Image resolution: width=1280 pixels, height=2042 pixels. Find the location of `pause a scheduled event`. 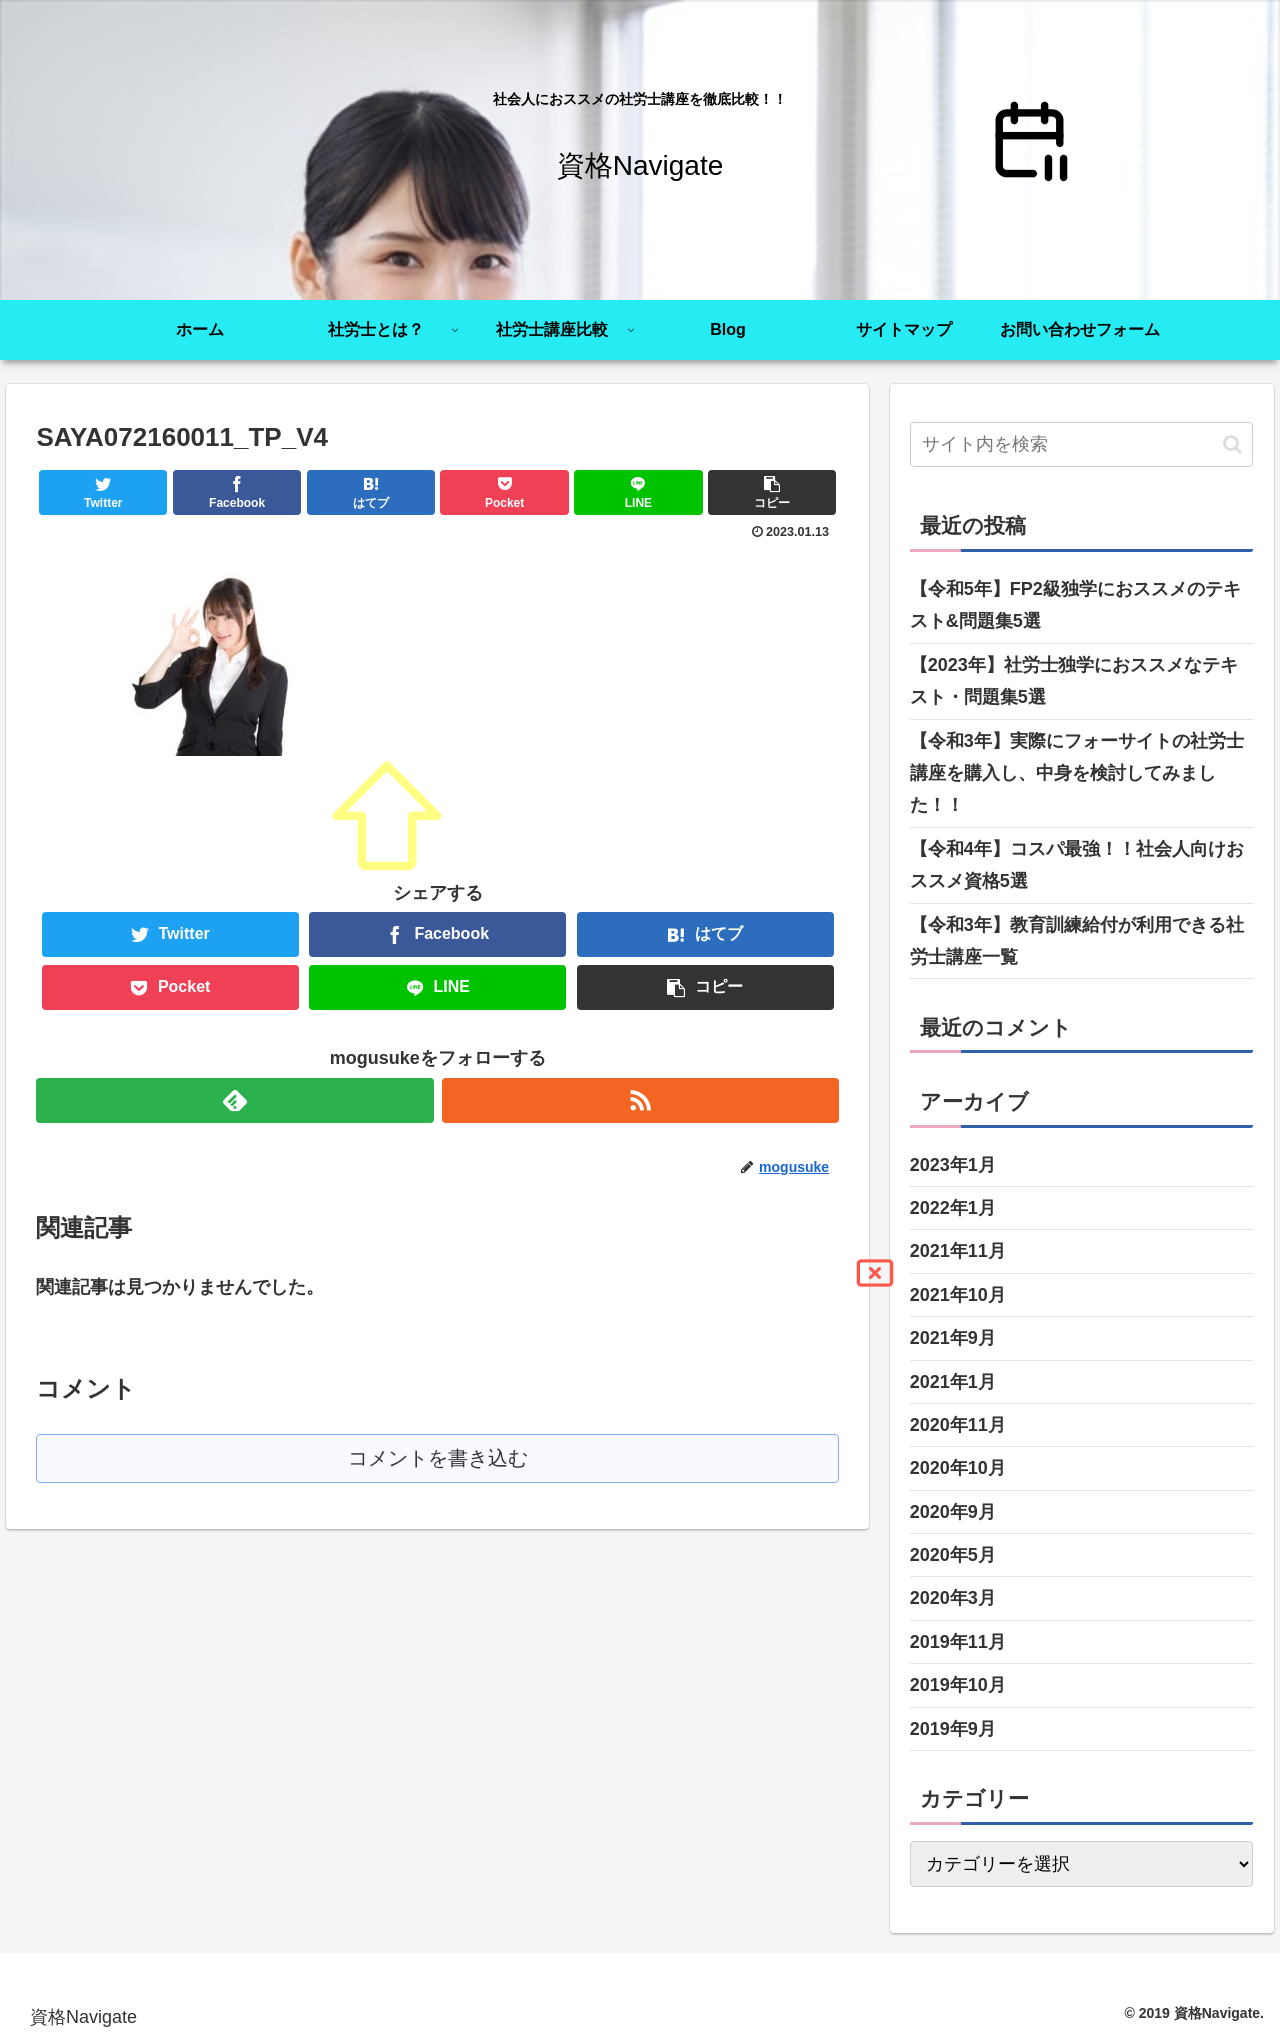

pause a scheduled event is located at coordinates (1029, 139).